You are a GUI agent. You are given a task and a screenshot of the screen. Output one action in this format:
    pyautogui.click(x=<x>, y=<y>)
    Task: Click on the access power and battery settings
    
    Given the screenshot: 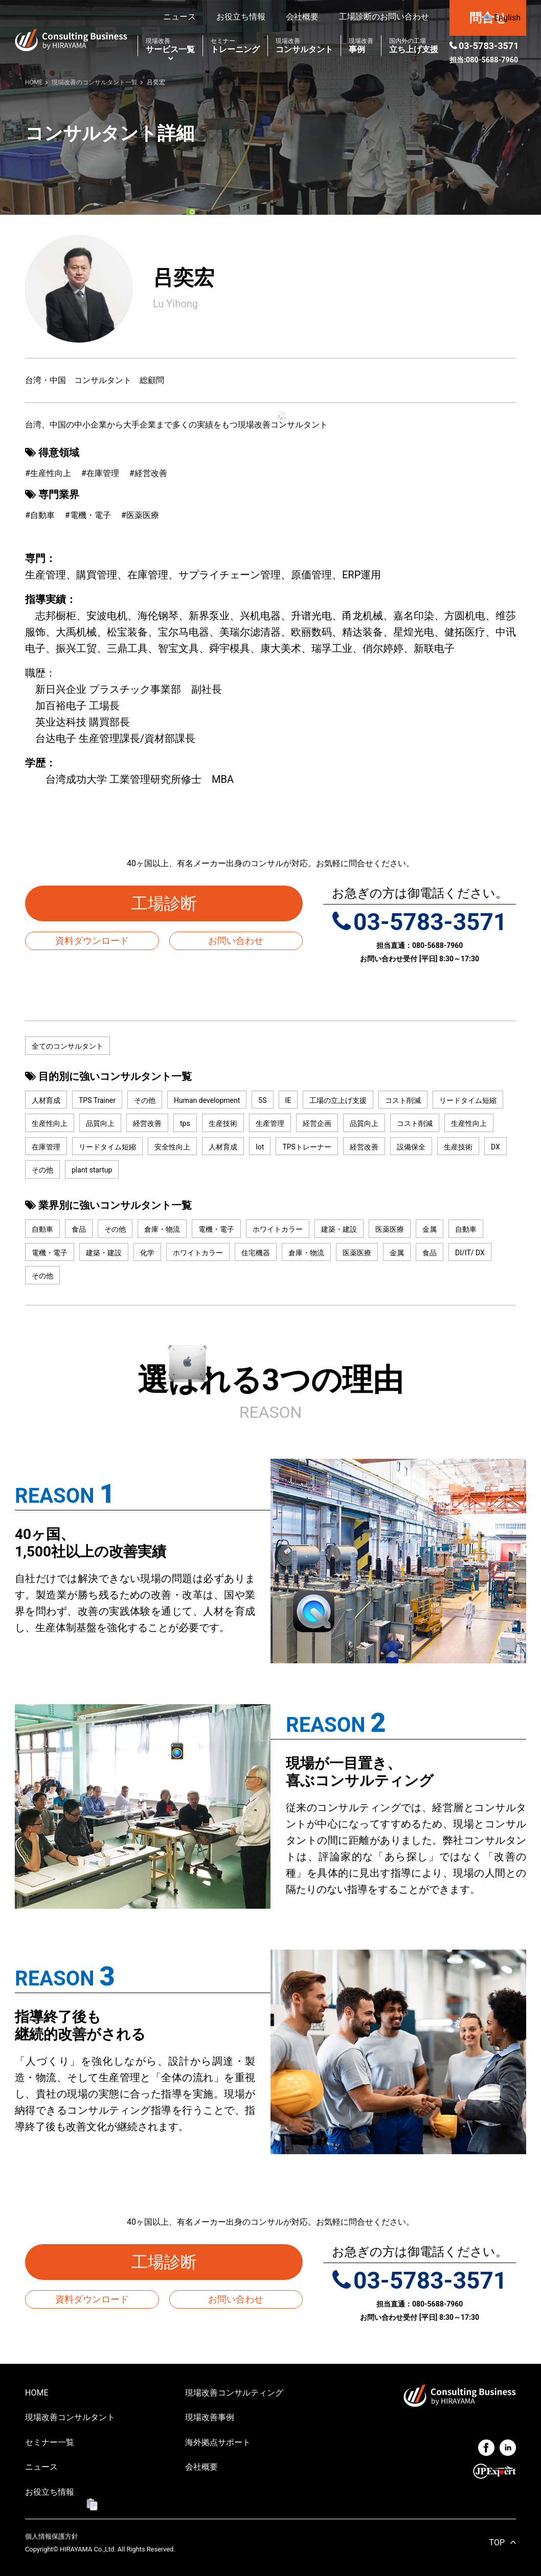 What is the action you would take?
    pyautogui.click(x=501, y=2043)
    